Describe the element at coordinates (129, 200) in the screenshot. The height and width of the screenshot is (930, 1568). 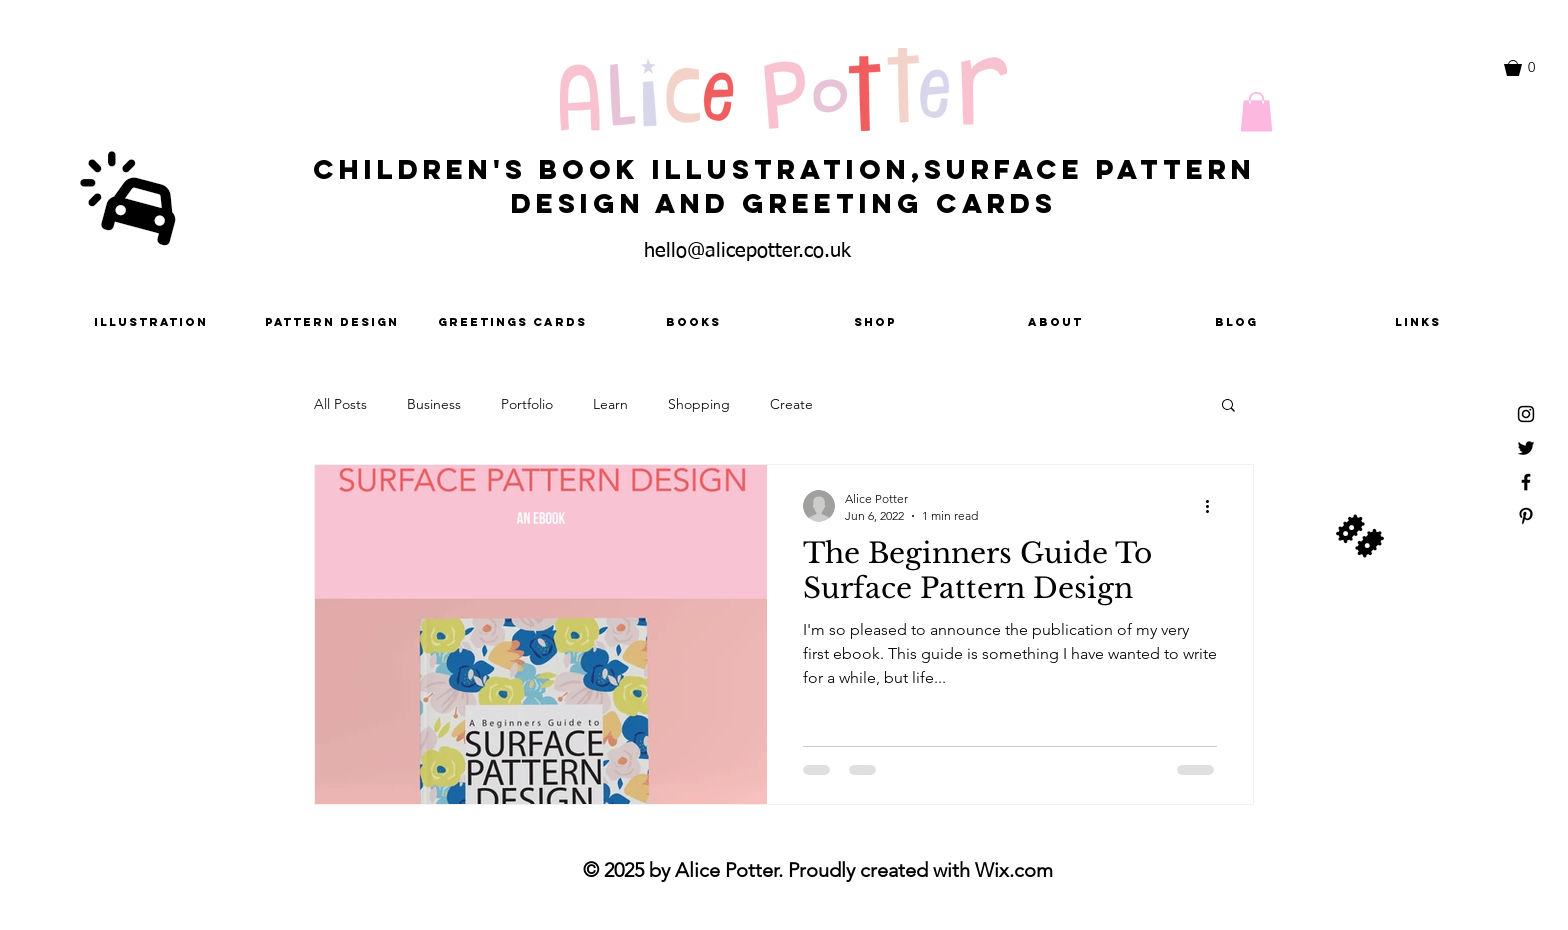
I see `report a car accident or collision` at that location.